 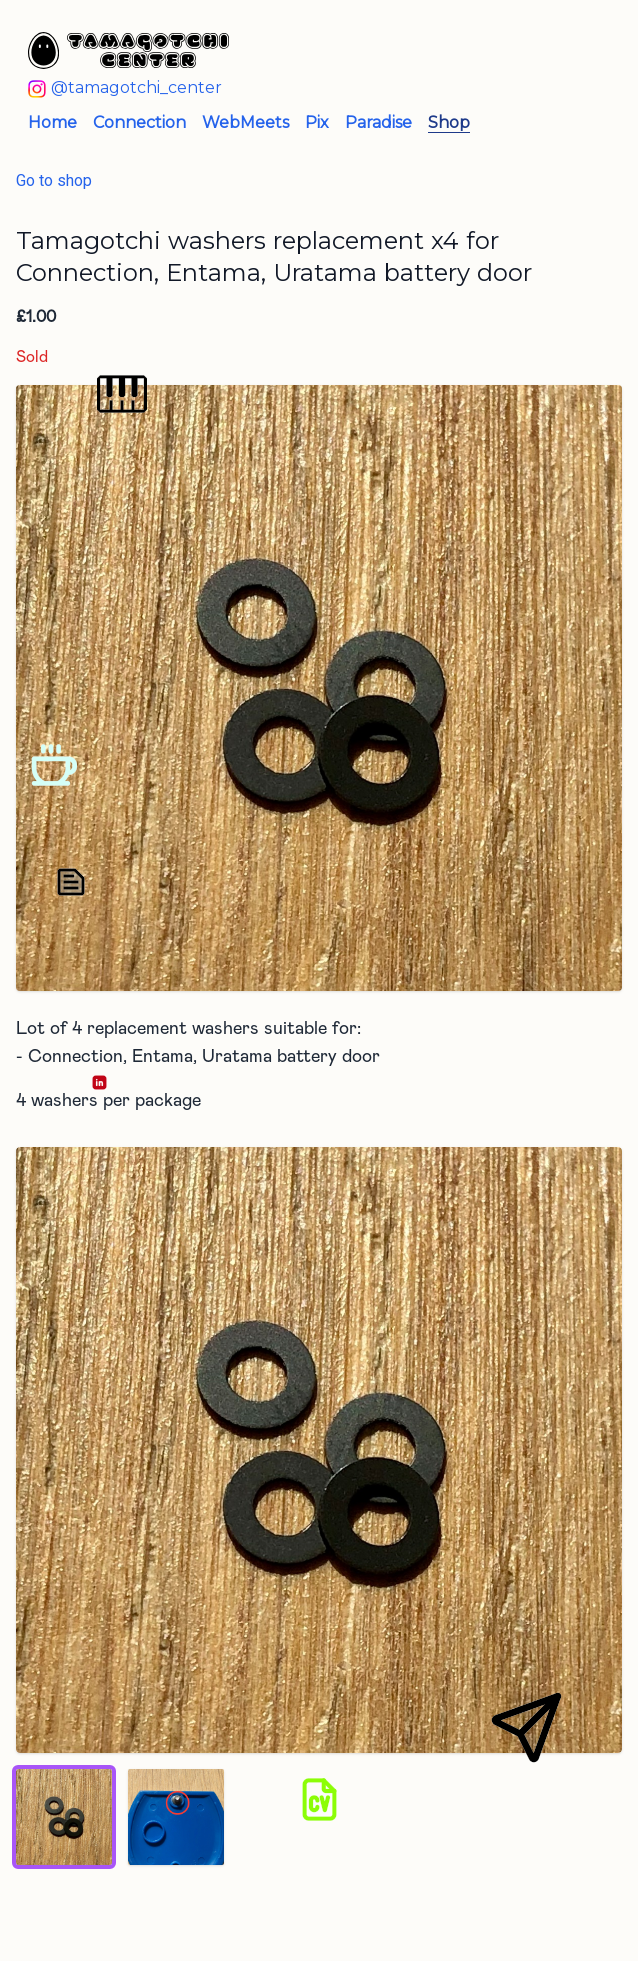 What do you see at coordinates (122, 394) in the screenshot?
I see `open piano or keyboard instrument tool` at bounding box center [122, 394].